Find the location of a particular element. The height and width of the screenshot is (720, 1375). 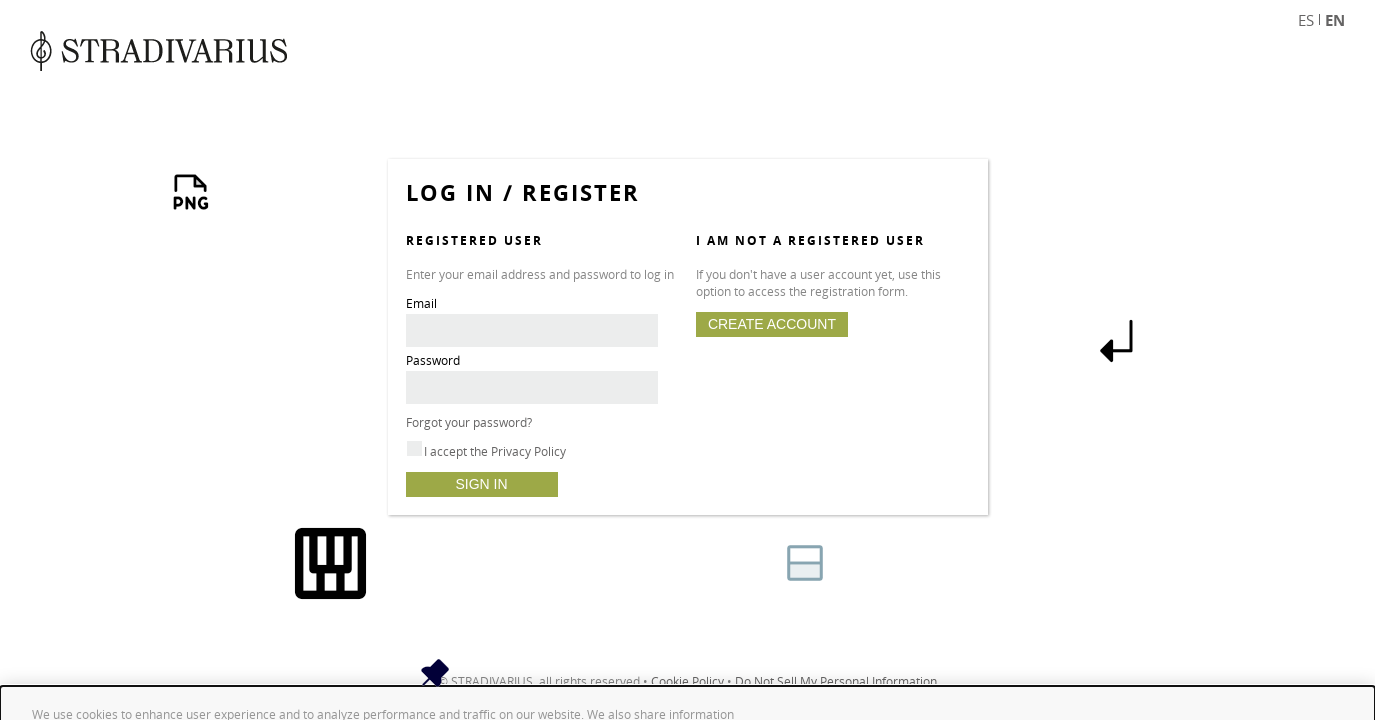

pin an item to keep it visible is located at coordinates (434, 674).